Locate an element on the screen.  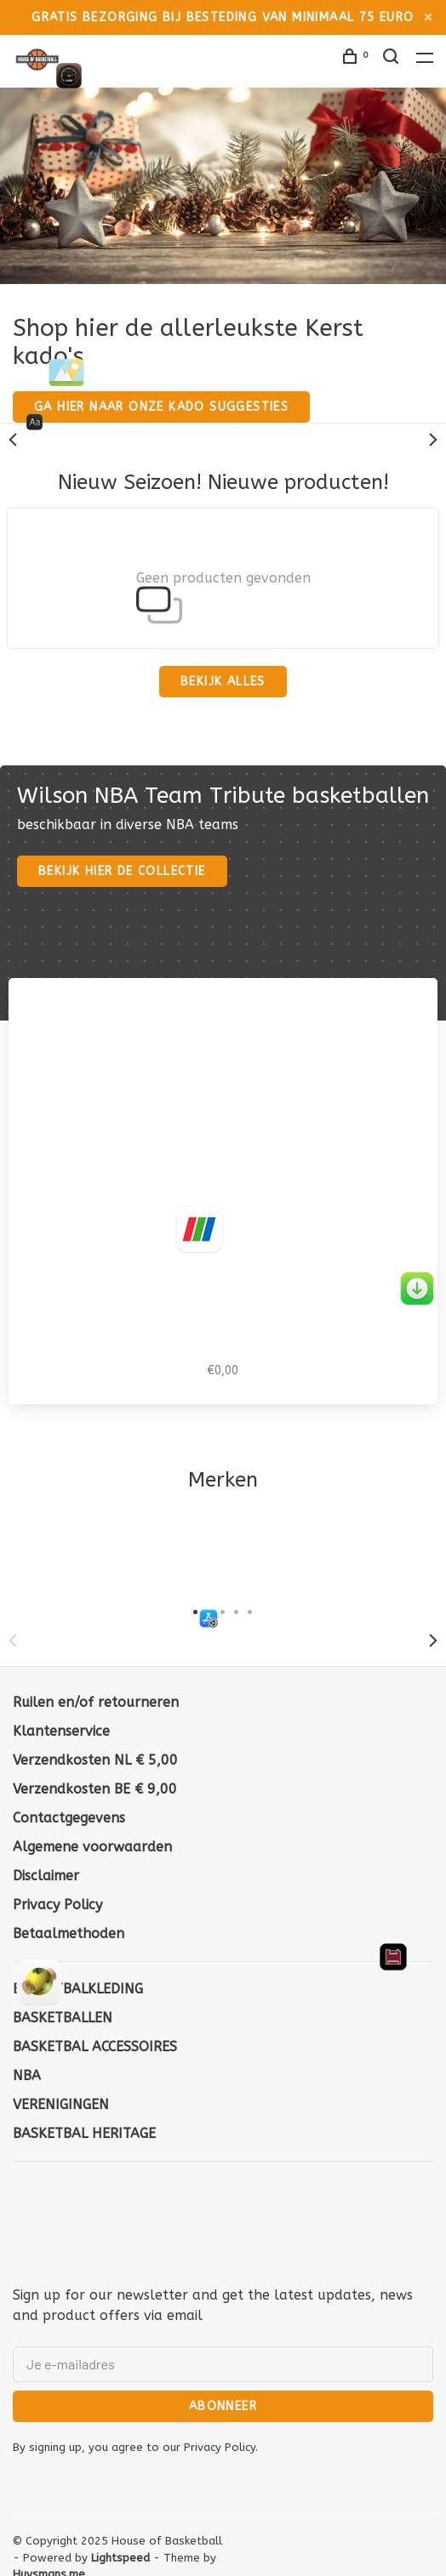
view or manage session properties is located at coordinates (159, 606).